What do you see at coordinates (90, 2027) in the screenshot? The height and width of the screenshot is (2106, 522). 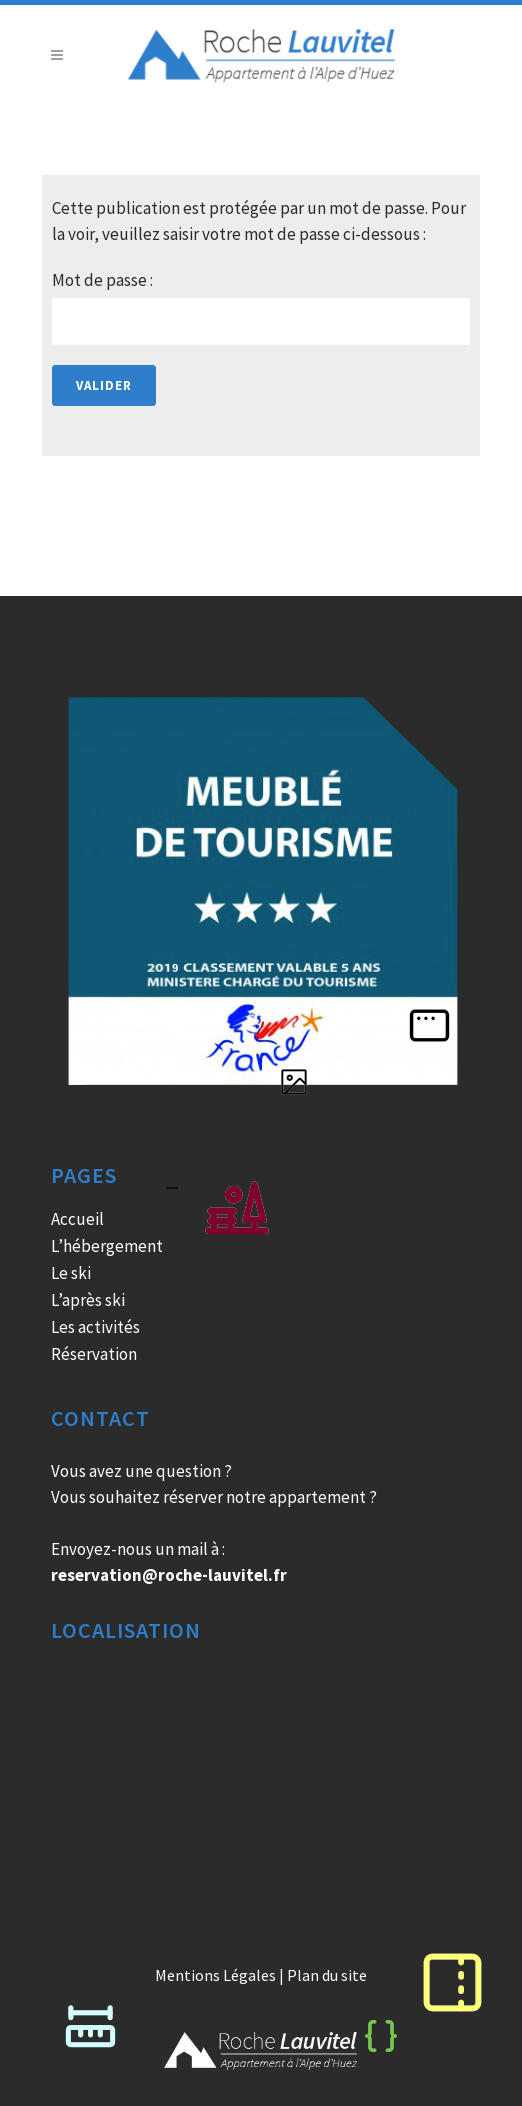 I see `measure dimensions or distance` at bounding box center [90, 2027].